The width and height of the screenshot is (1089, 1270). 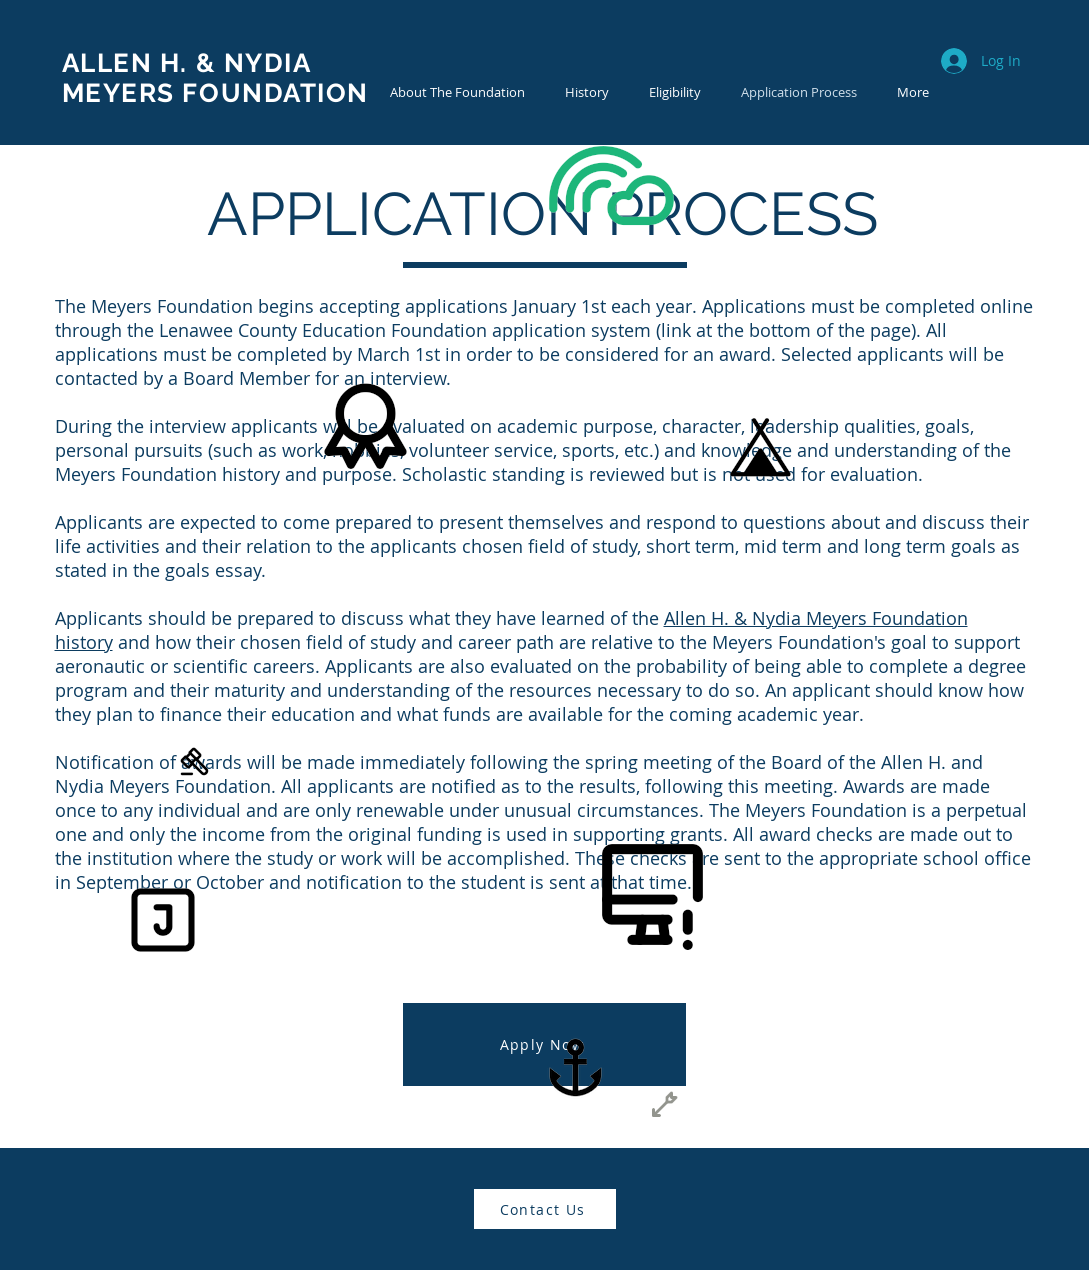 I want to click on view campsite or camping information, so click(x=760, y=450).